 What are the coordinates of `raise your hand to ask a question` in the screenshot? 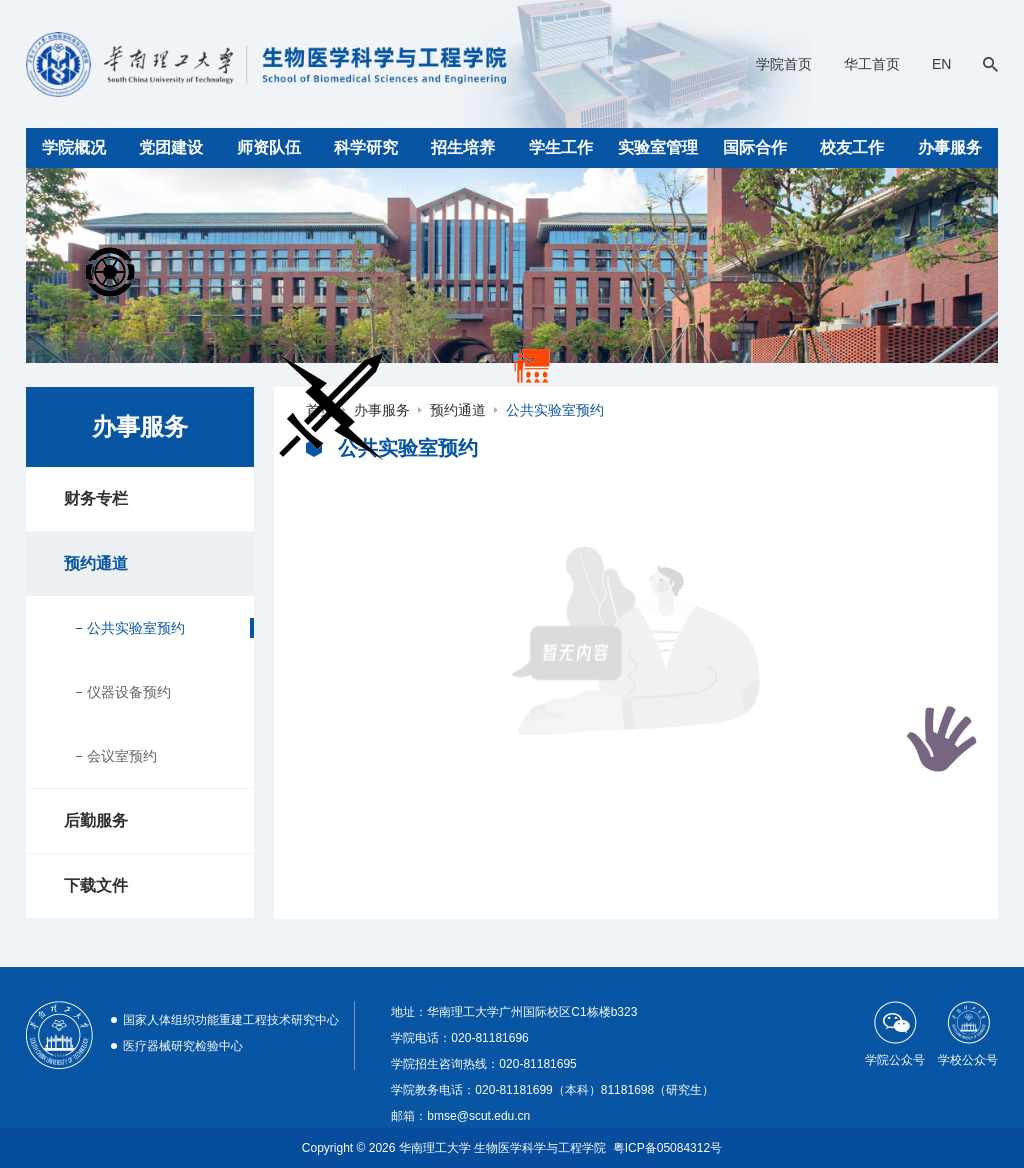 It's located at (941, 739).